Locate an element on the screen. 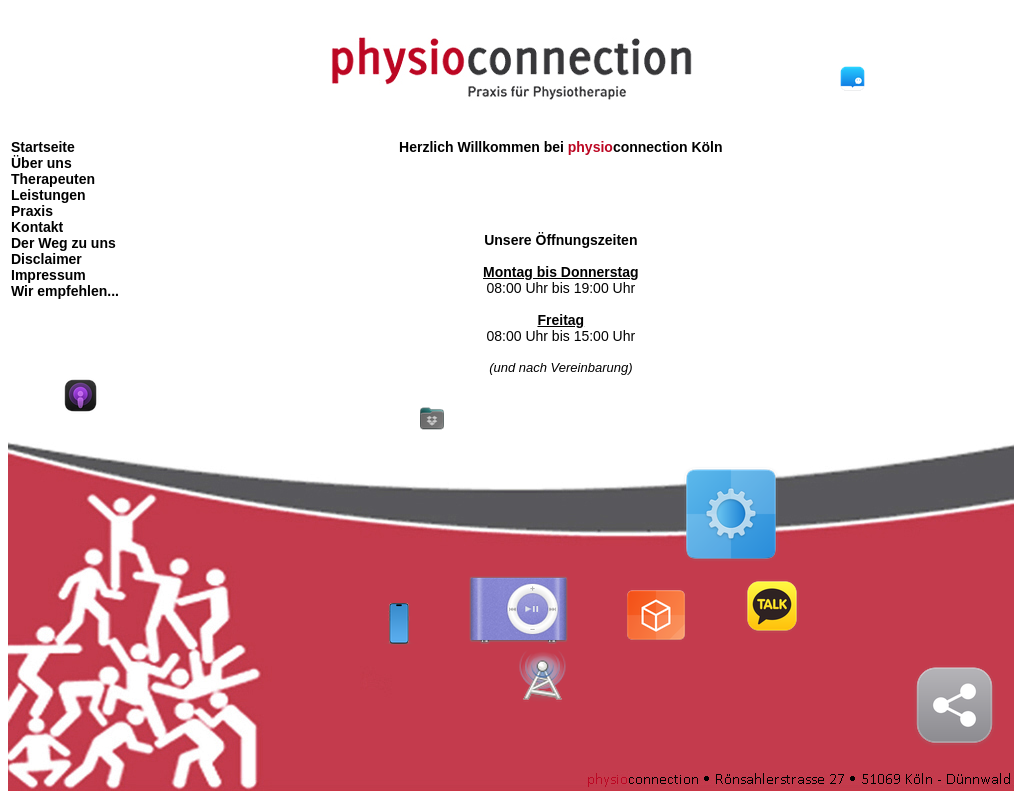  indicates wireless network connectivity status is located at coordinates (542, 676).